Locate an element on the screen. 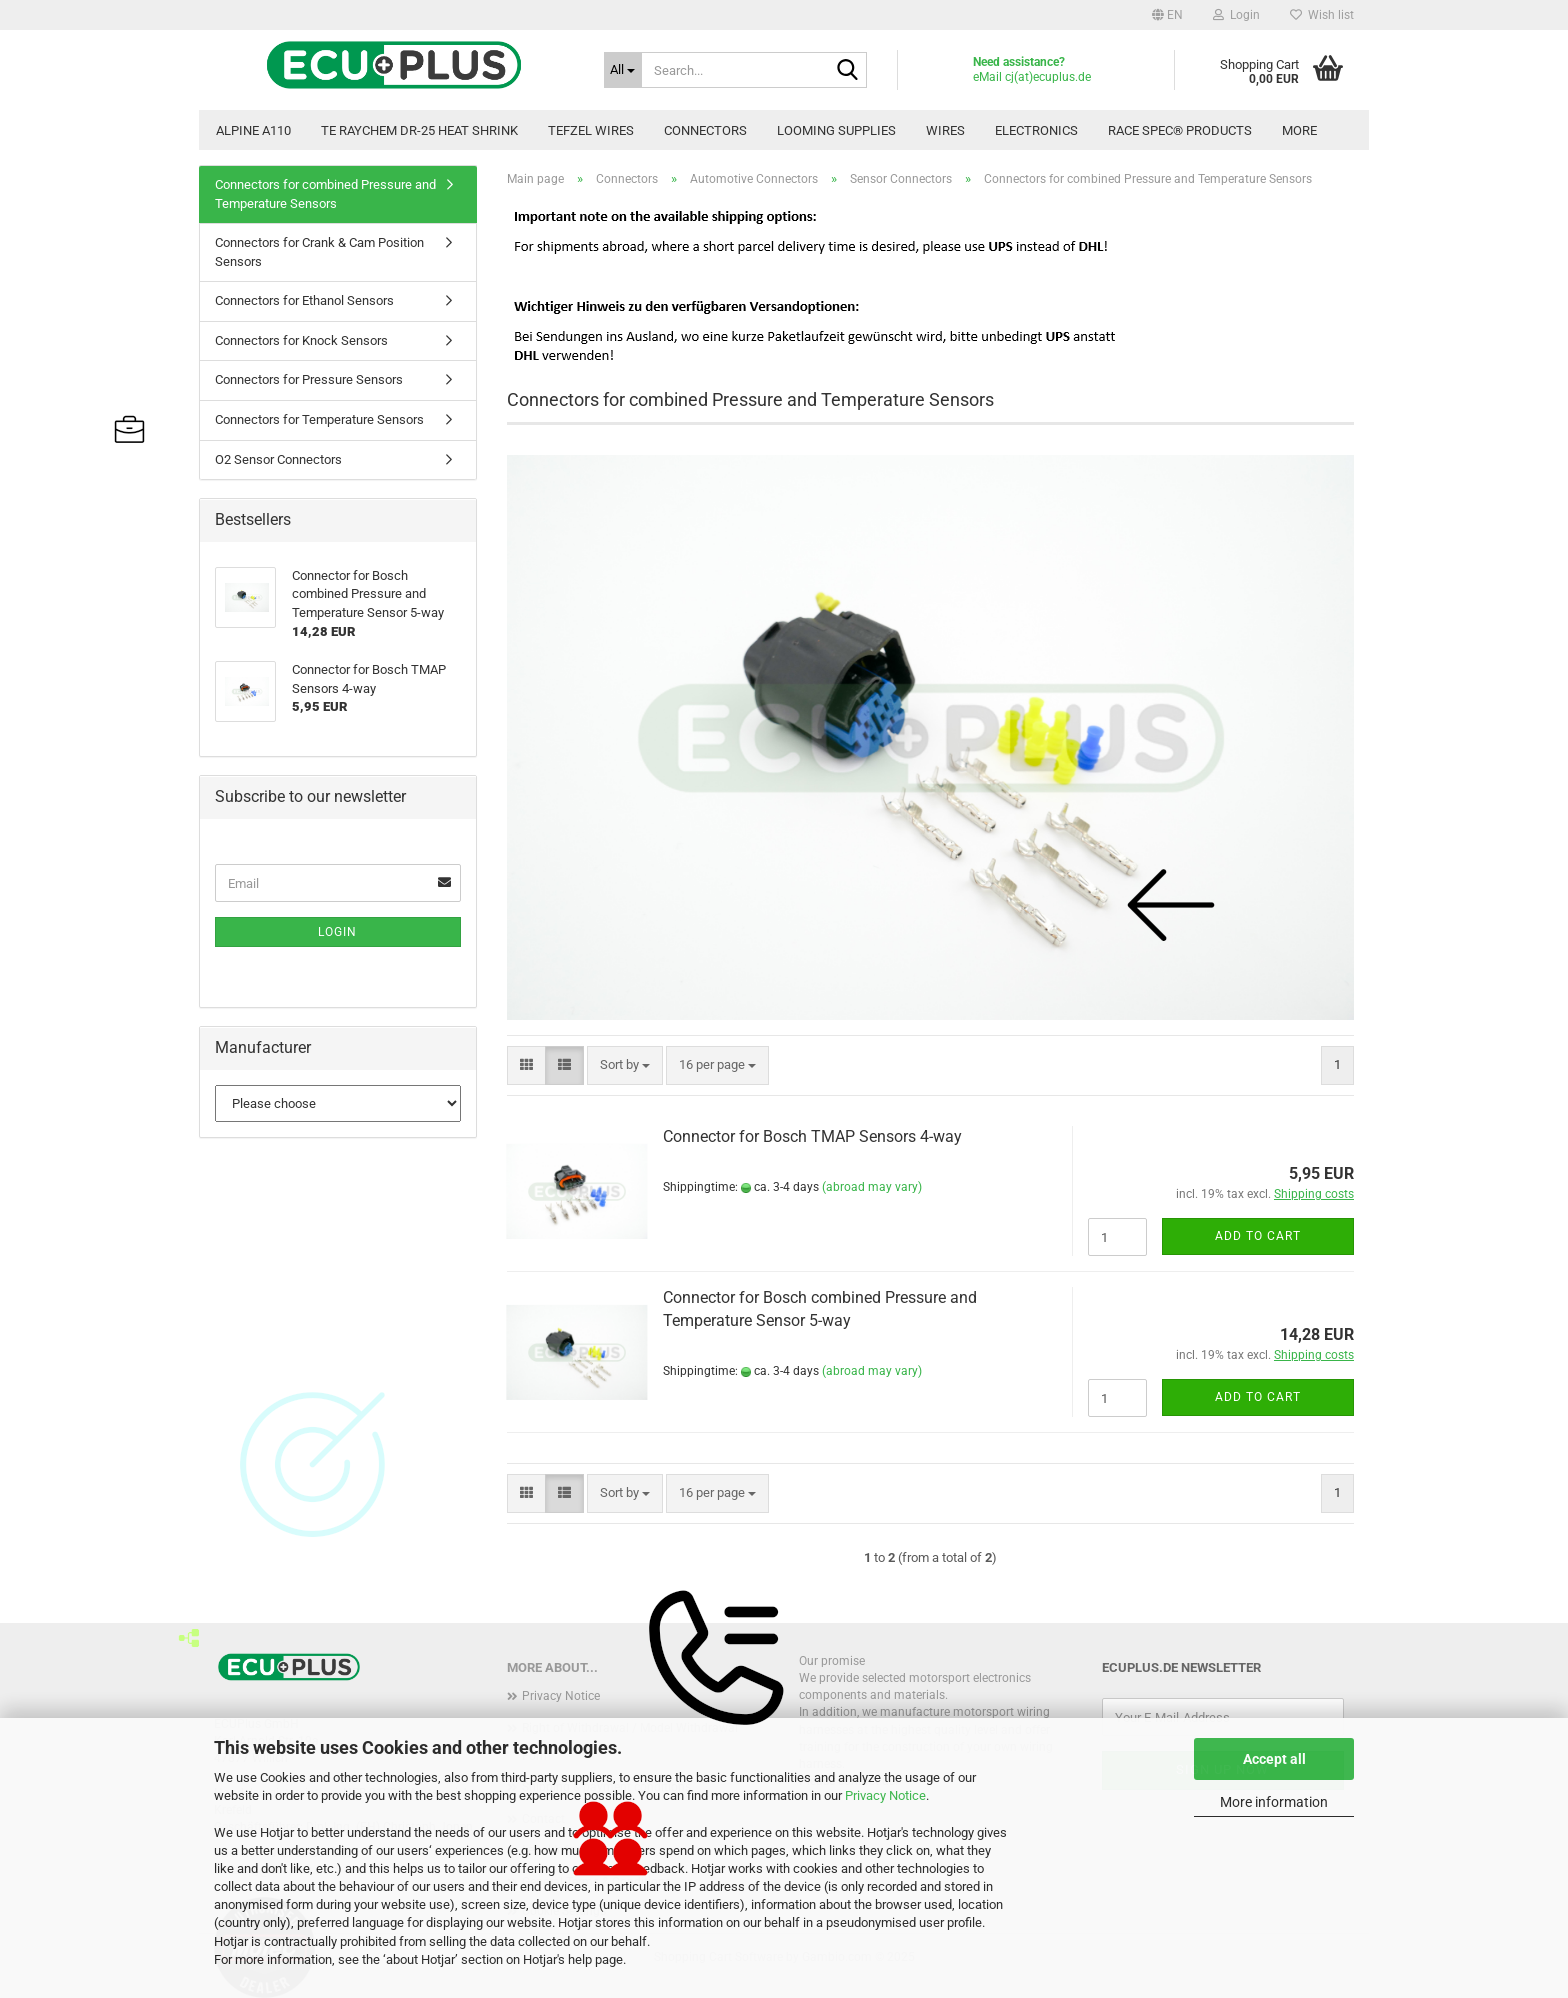  go back to the previous screen is located at coordinates (1171, 905).